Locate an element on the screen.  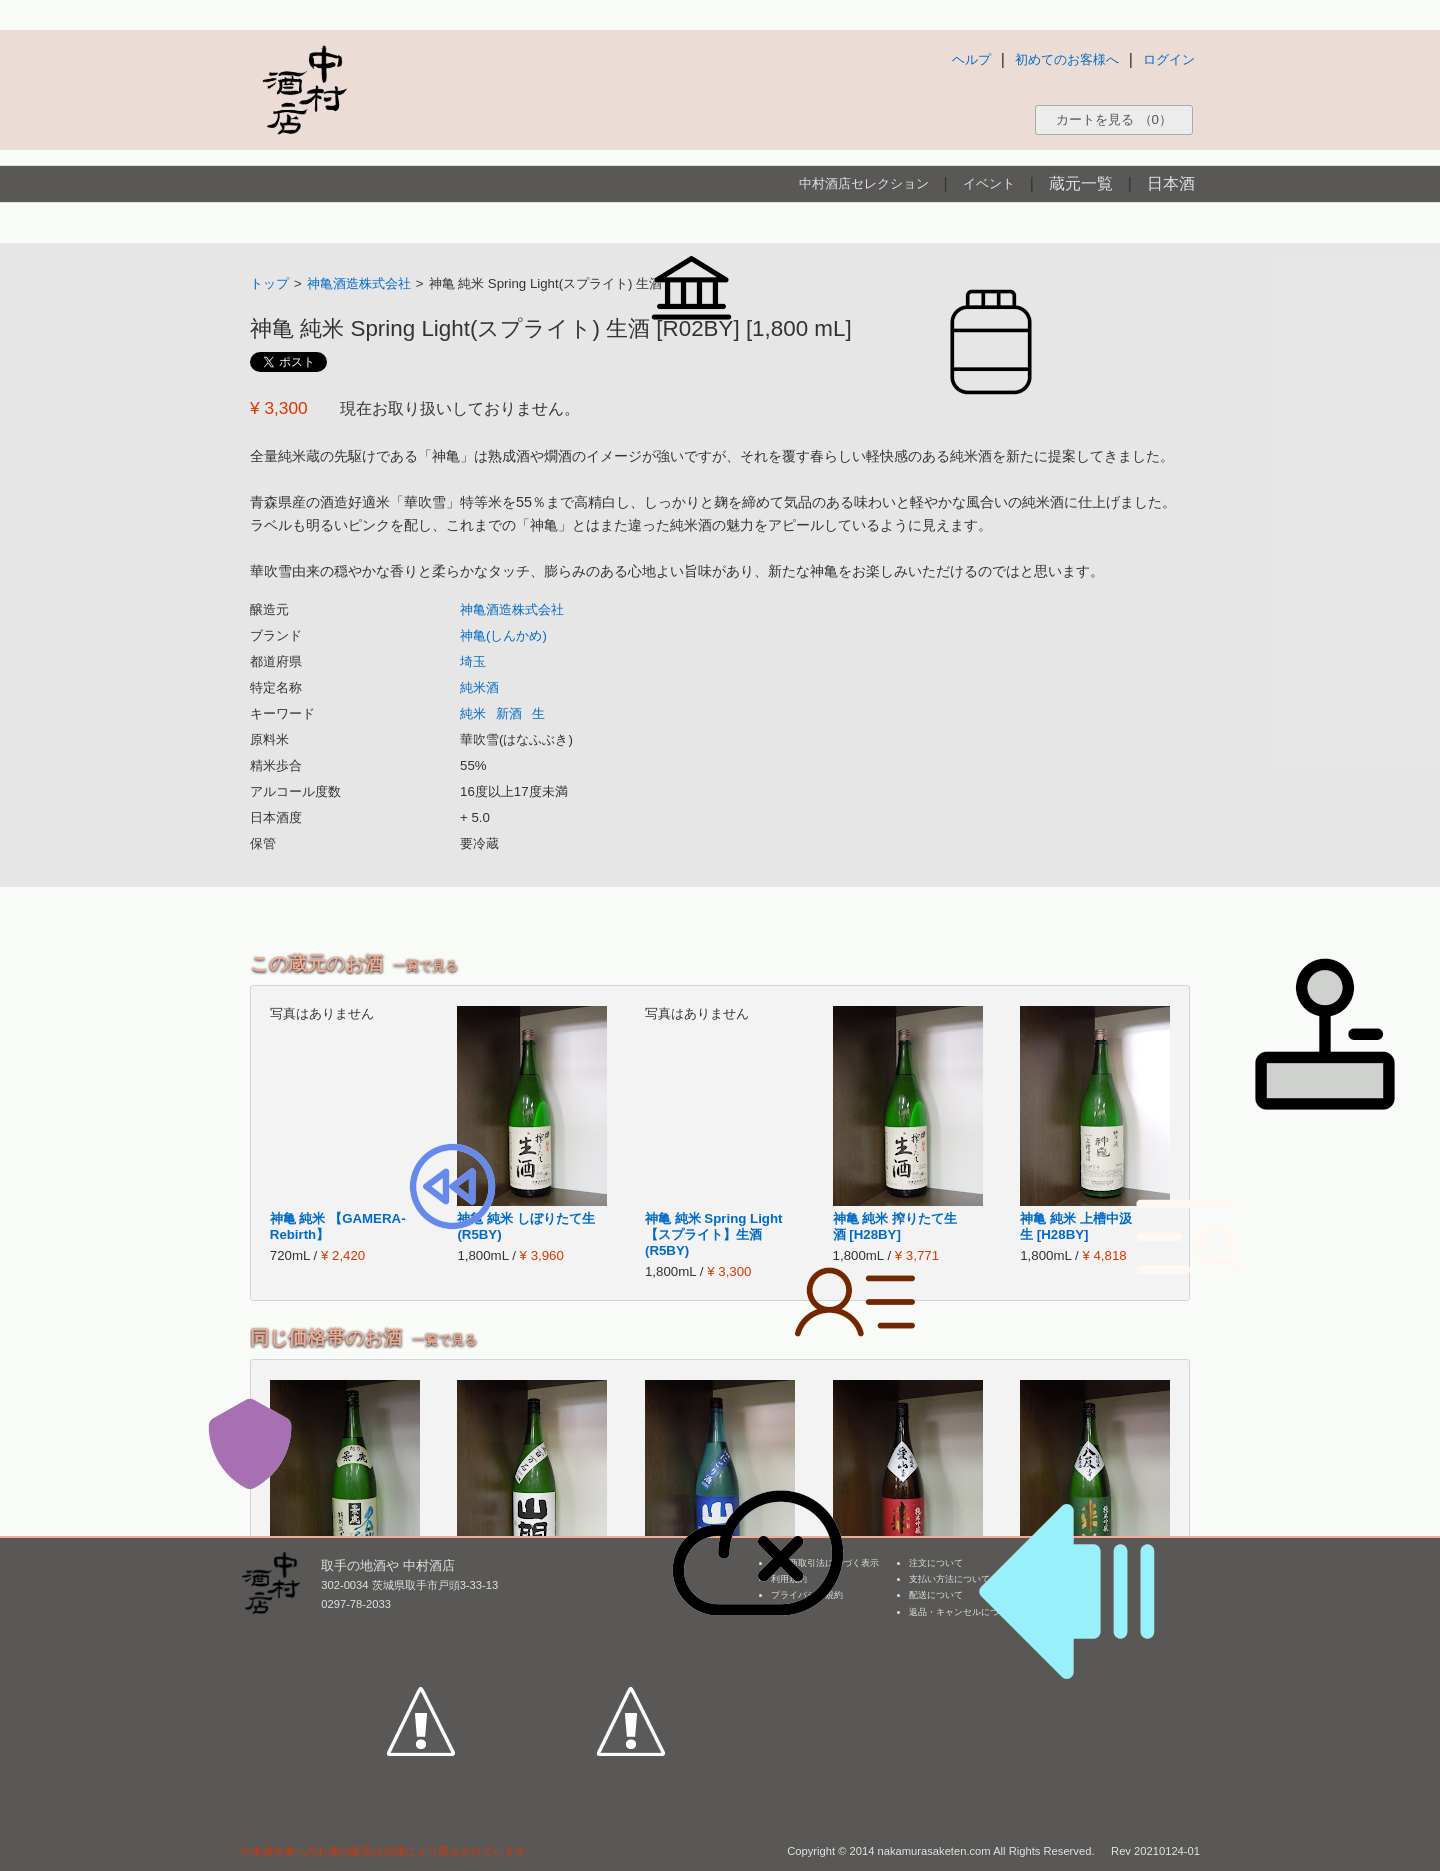
go back multiple steps is located at coordinates (1073, 1591).